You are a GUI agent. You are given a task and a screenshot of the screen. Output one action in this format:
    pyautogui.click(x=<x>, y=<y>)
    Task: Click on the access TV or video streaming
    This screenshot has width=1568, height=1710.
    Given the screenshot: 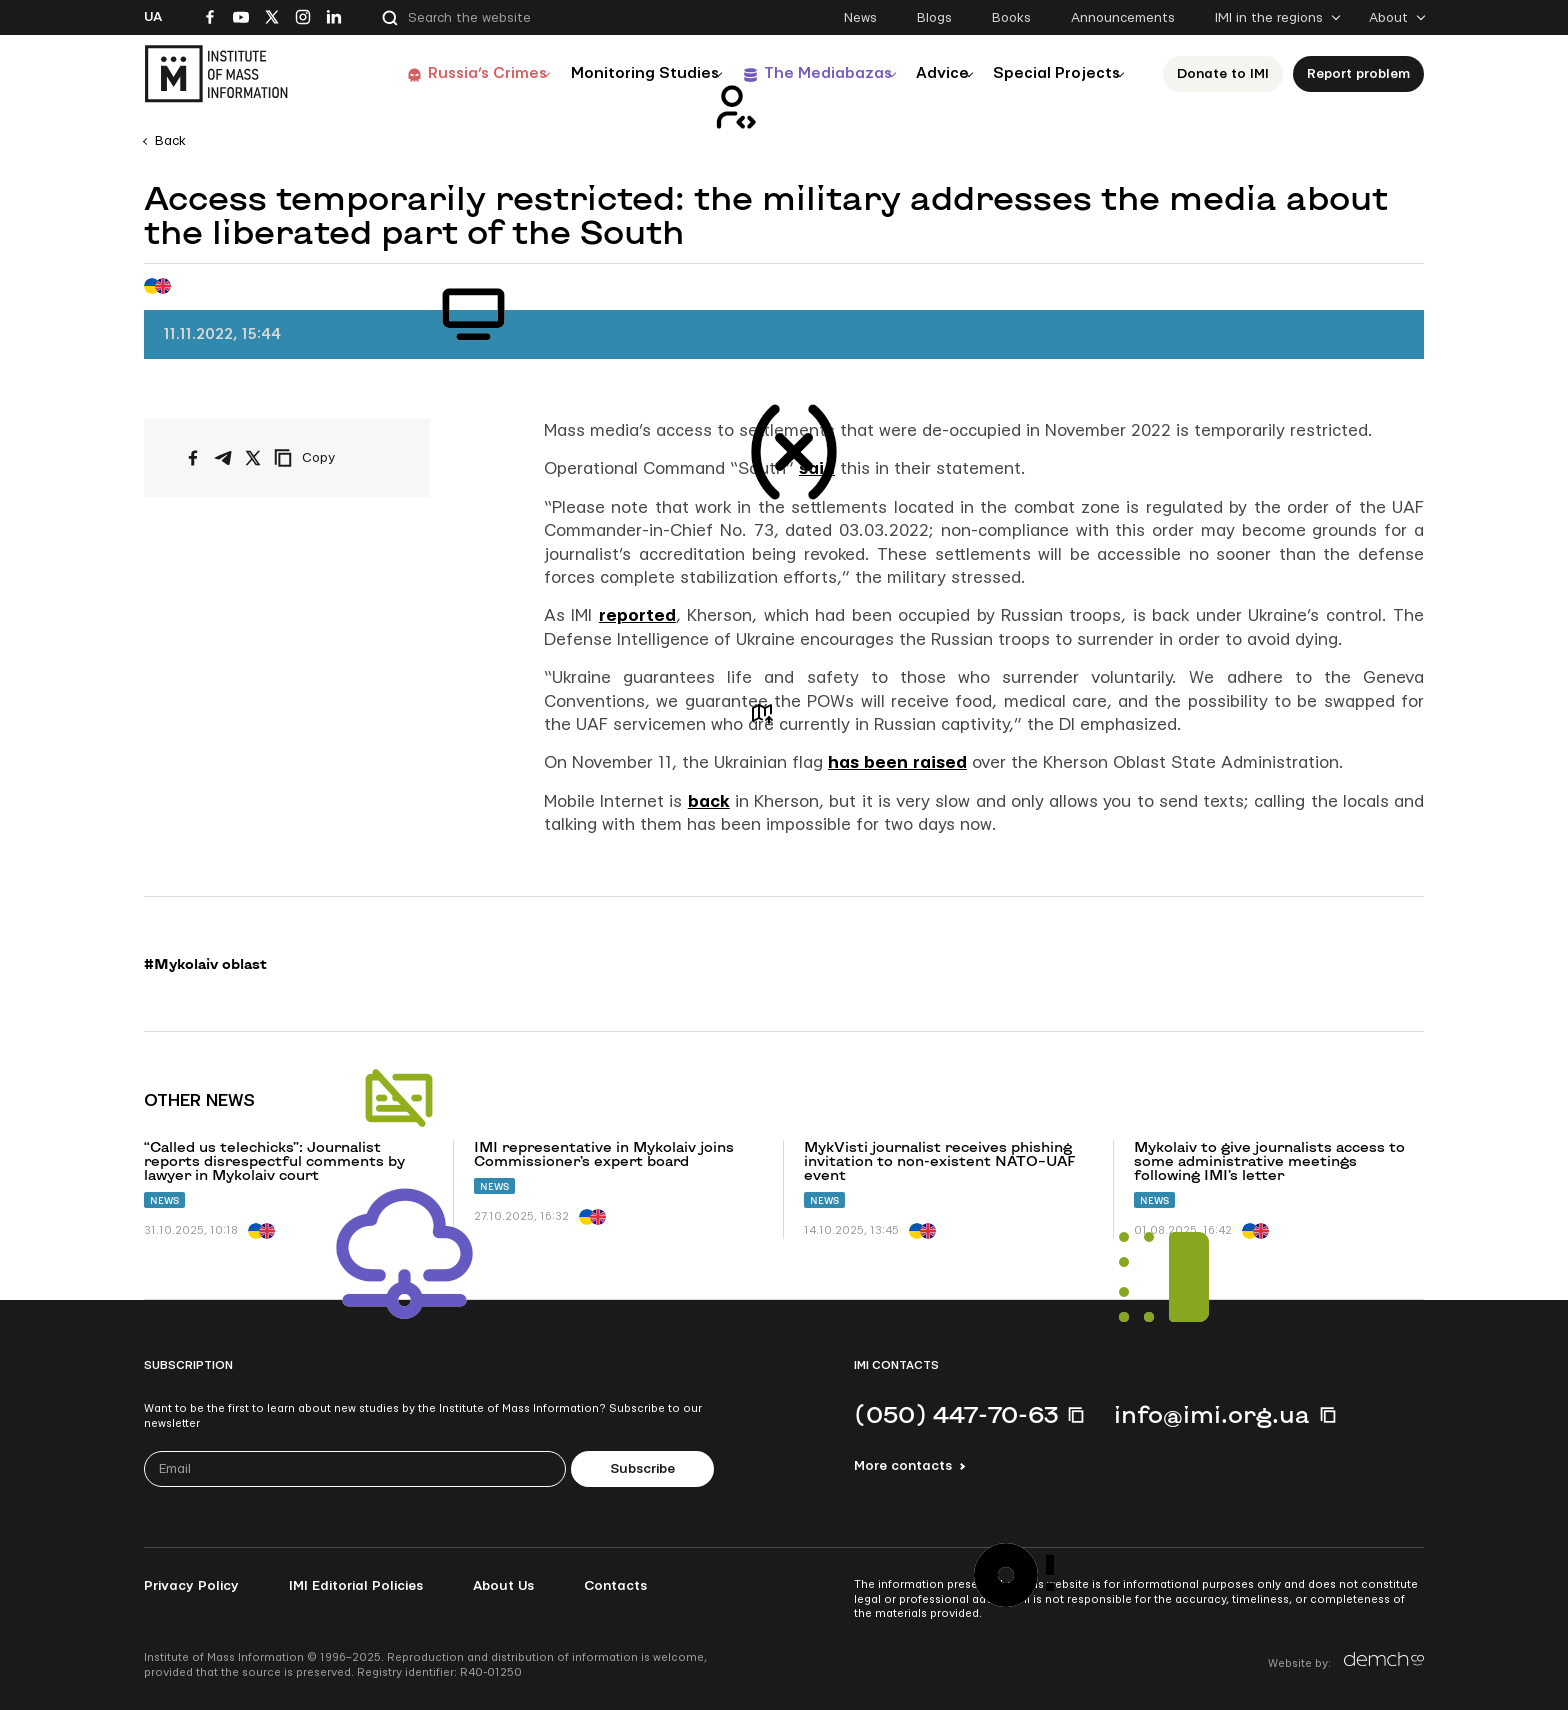 What is the action you would take?
    pyautogui.click(x=473, y=312)
    